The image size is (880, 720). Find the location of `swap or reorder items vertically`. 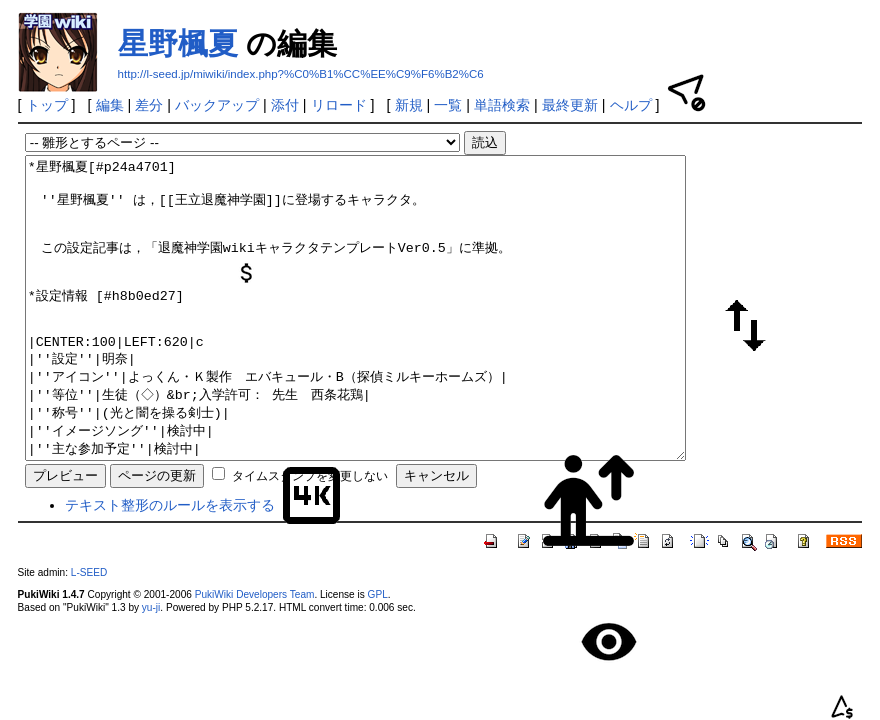

swap or reorder items vertically is located at coordinates (745, 325).